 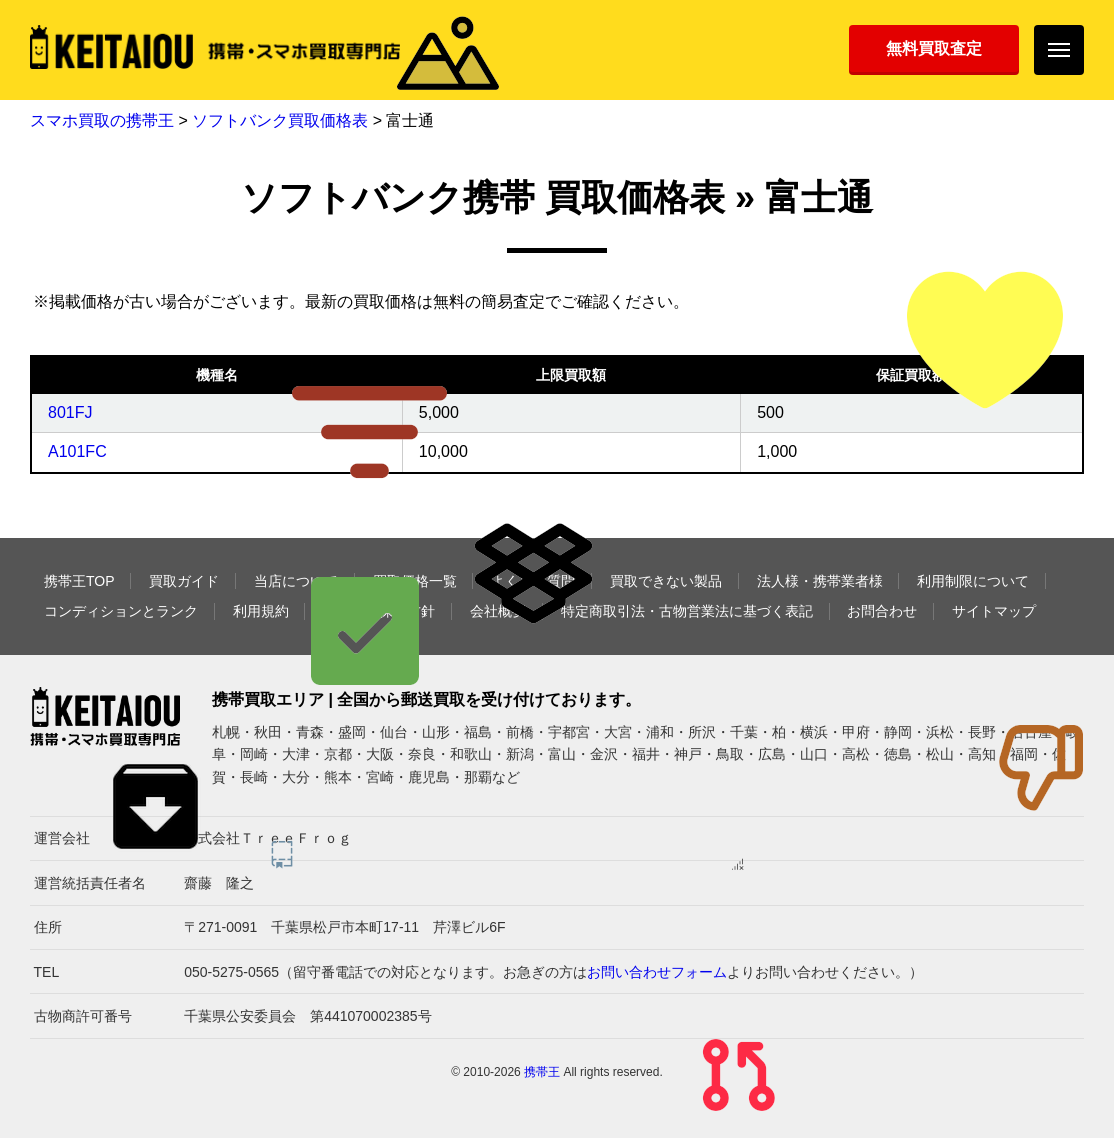 What do you see at coordinates (369, 434) in the screenshot?
I see `filter or sort list items` at bounding box center [369, 434].